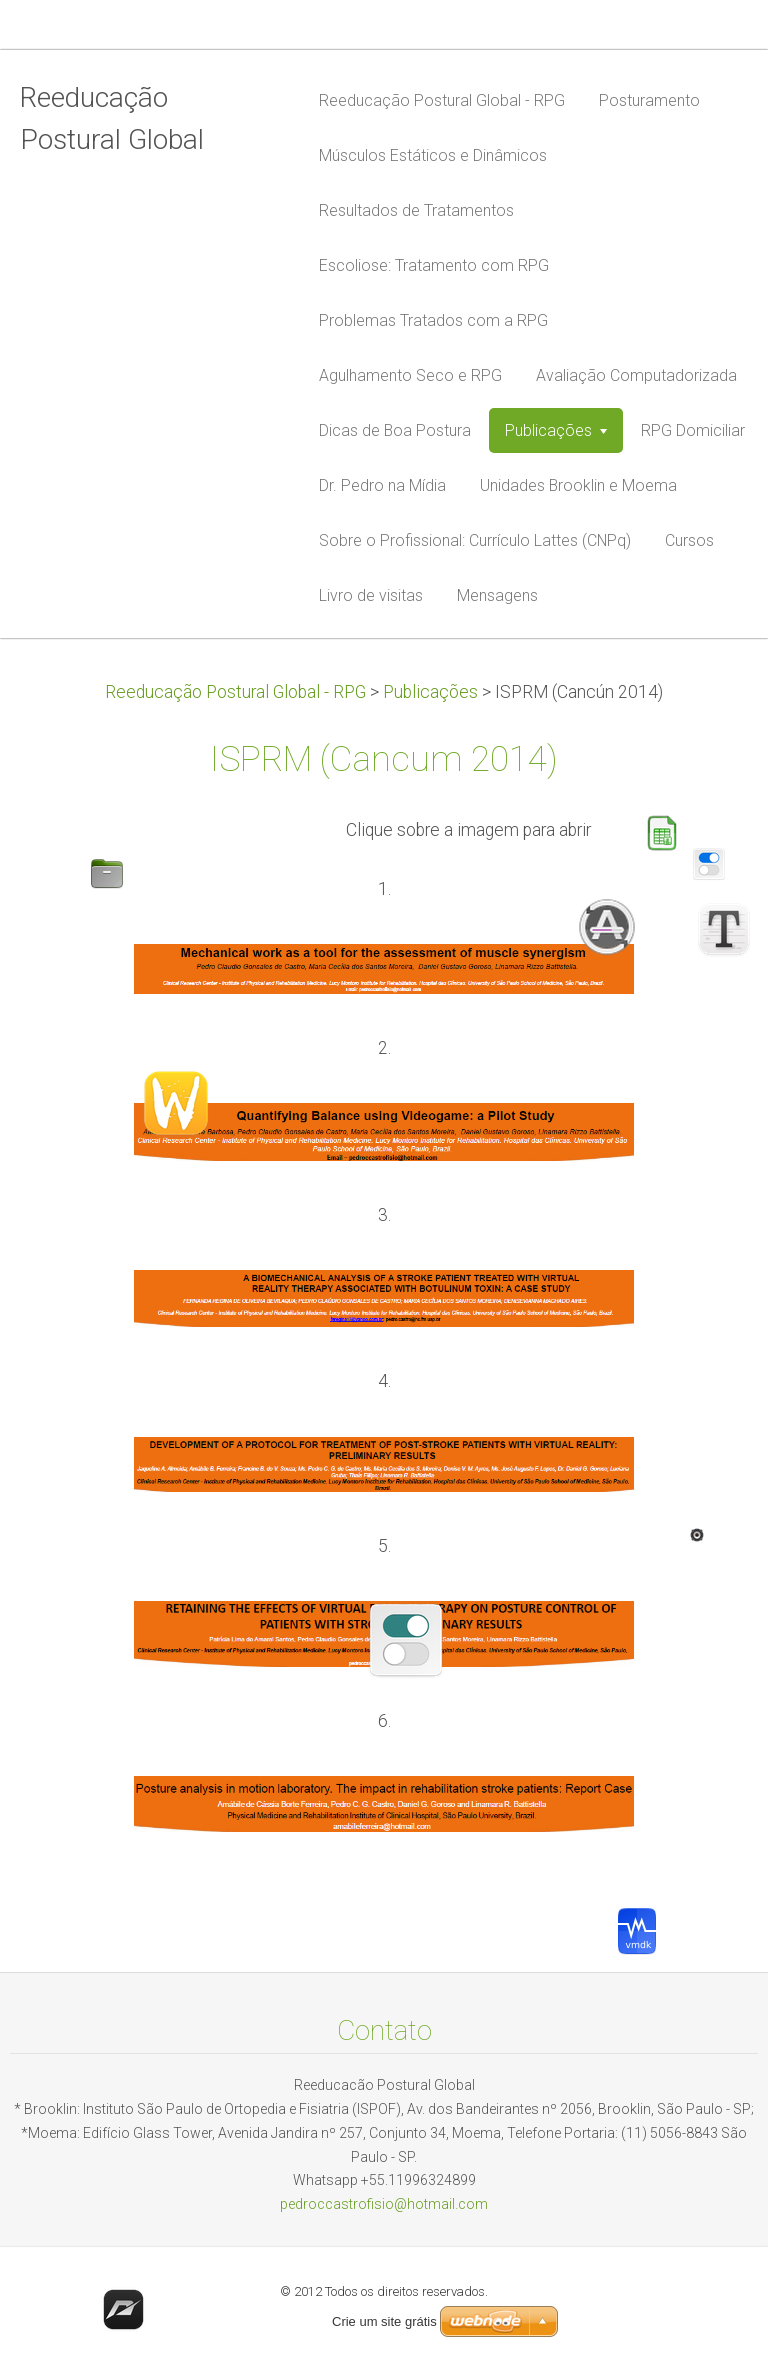 This screenshot has width=768, height=2377. What do you see at coordinates (724, 929) in the screenshot?
I see `open typora markdown editor` at bounding box center [724, 929].